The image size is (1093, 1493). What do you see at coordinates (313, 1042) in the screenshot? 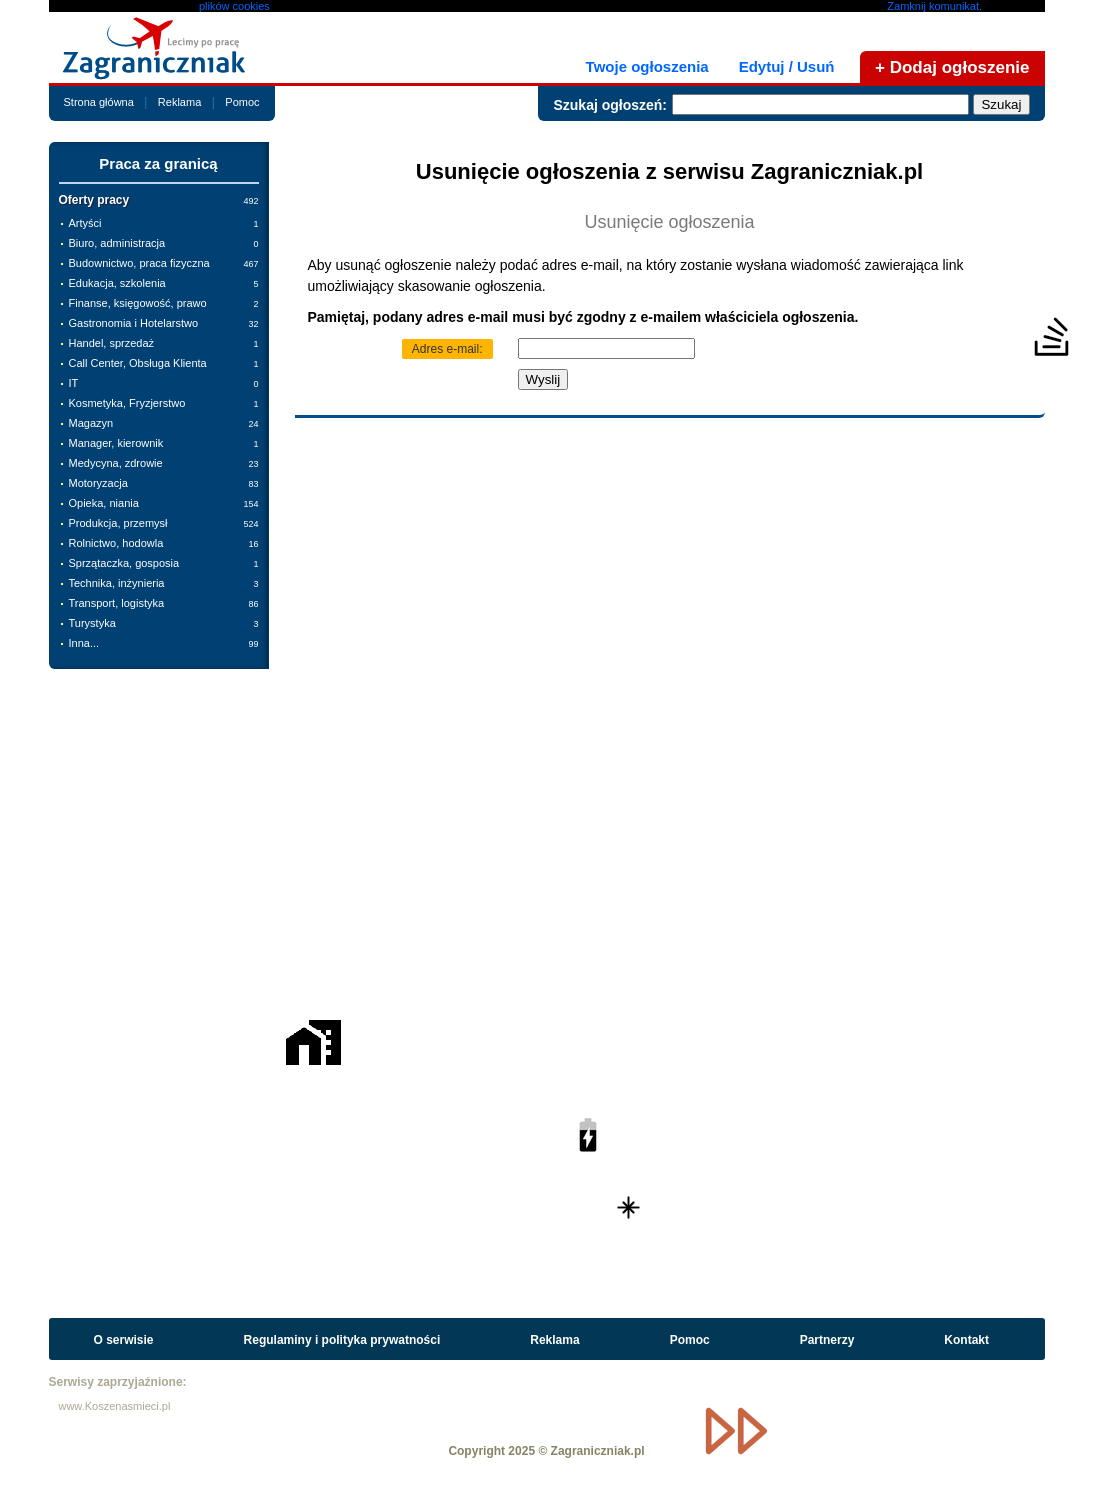
I see `switch between home and office mode` at bounding box center [313, 1042].